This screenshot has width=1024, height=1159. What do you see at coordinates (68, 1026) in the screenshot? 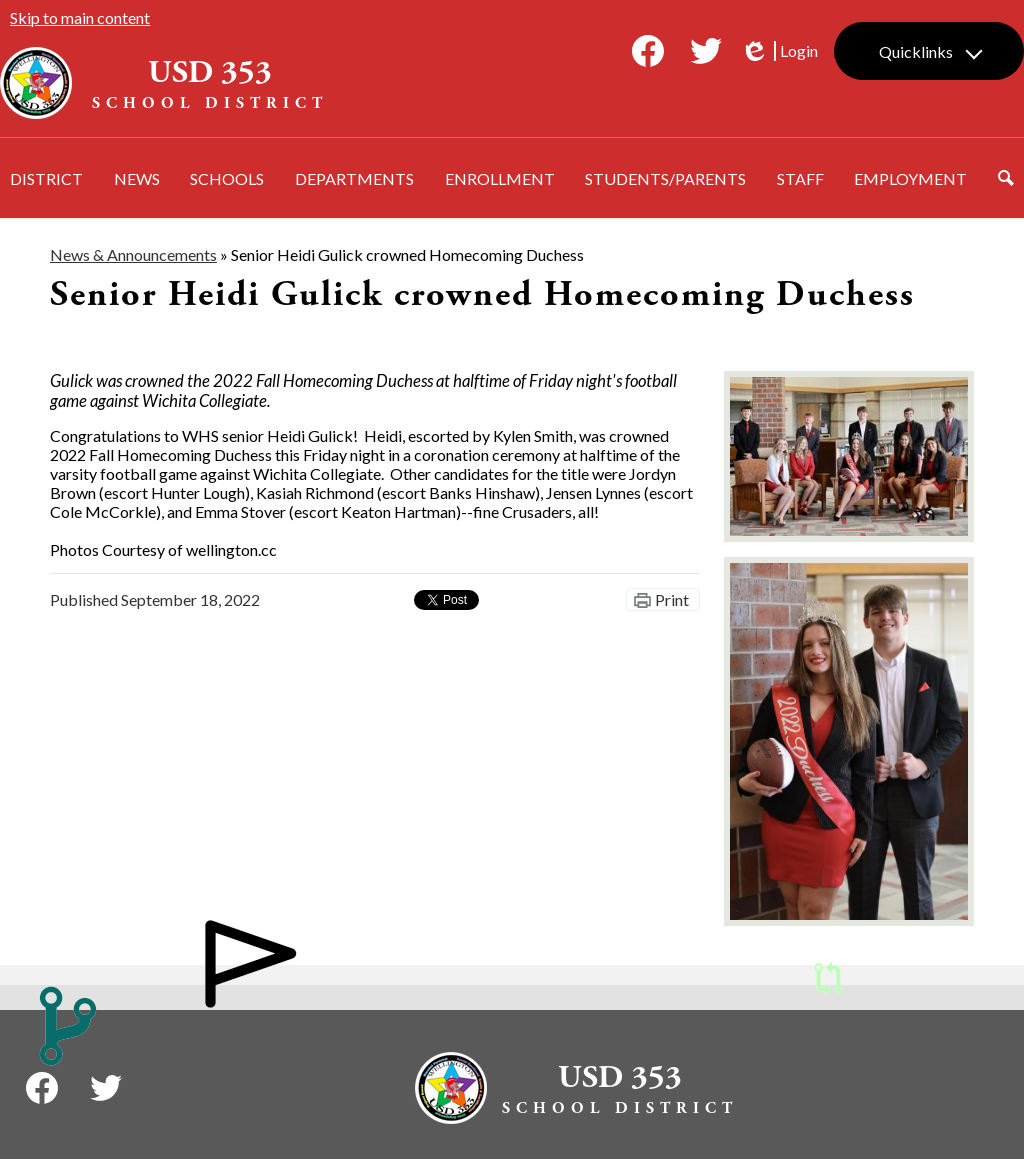
I see `create a new git branch` at bounding box center [68, 1026].